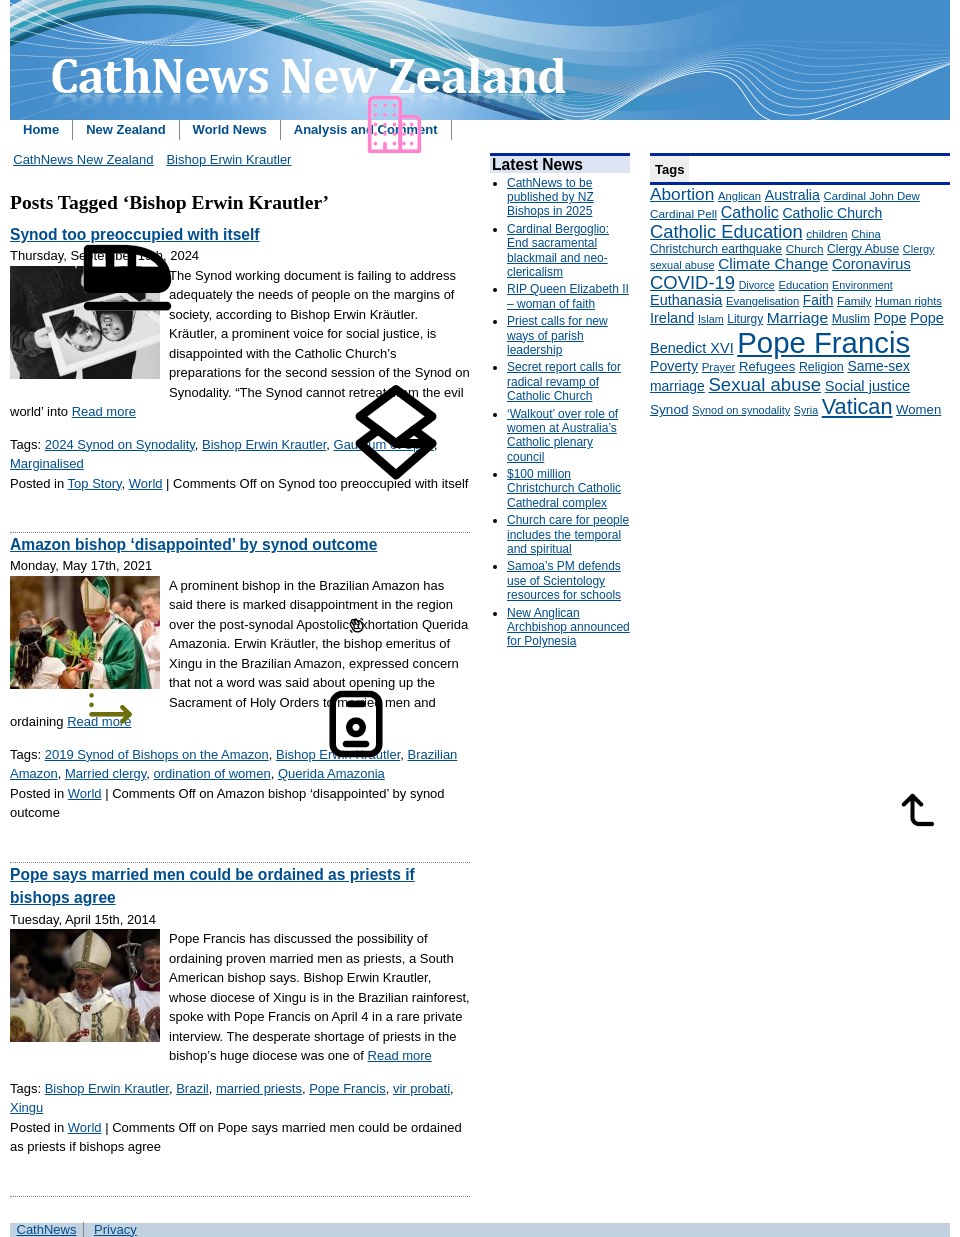  What do you see at coordinates (127, 275) in the screenshot?
I see `view train schedules or rail services` at bounding box center [127, 275].